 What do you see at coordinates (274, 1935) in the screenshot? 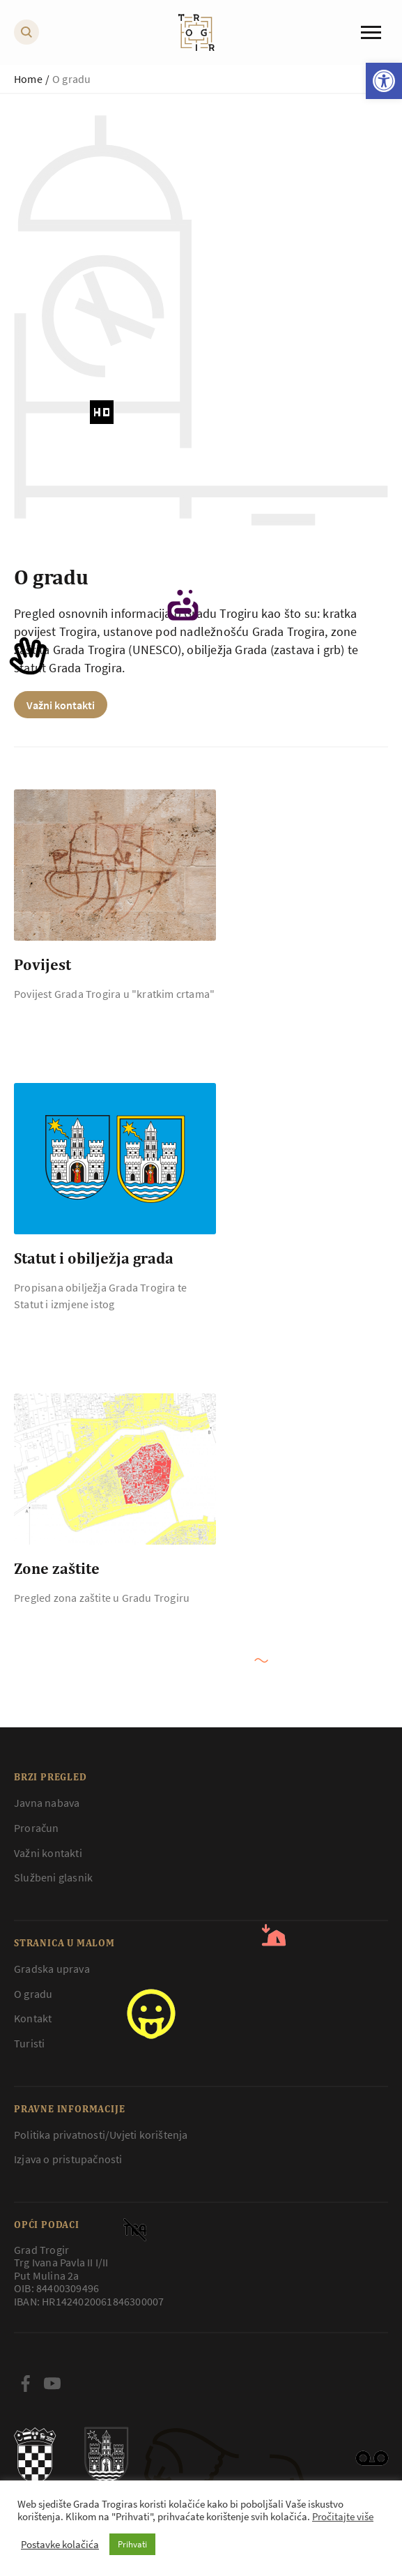
I see `download campsite or camping information` at bounding box center [274, 1935].